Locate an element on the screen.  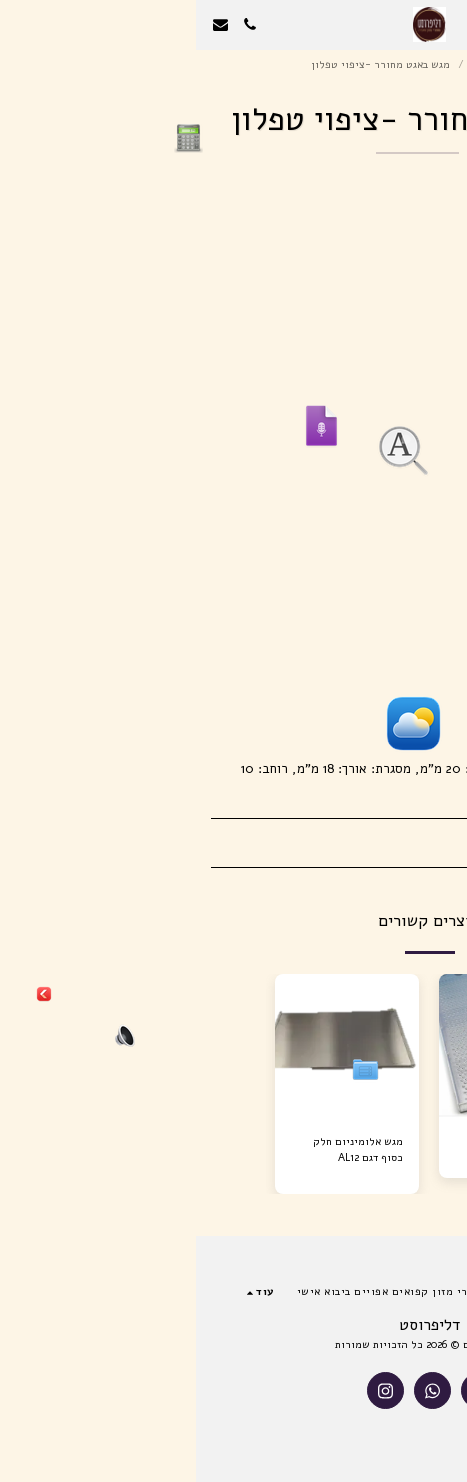
a podcast audio file is located at coordinates (321, 426).